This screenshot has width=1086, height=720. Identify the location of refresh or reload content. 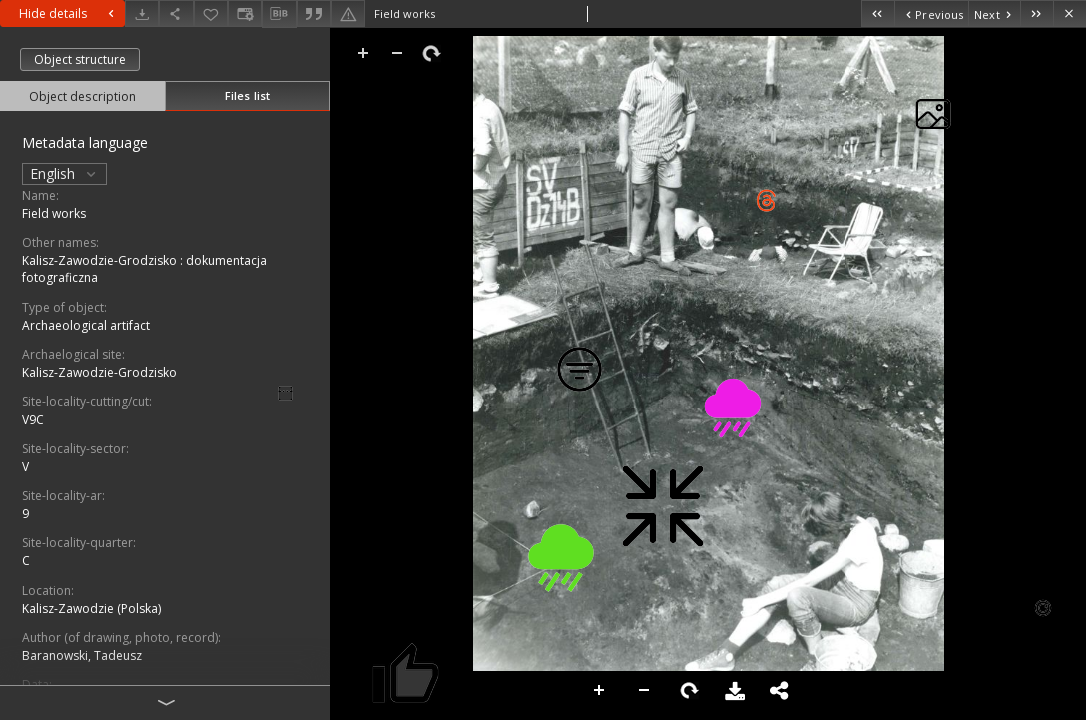
(1043, 608).